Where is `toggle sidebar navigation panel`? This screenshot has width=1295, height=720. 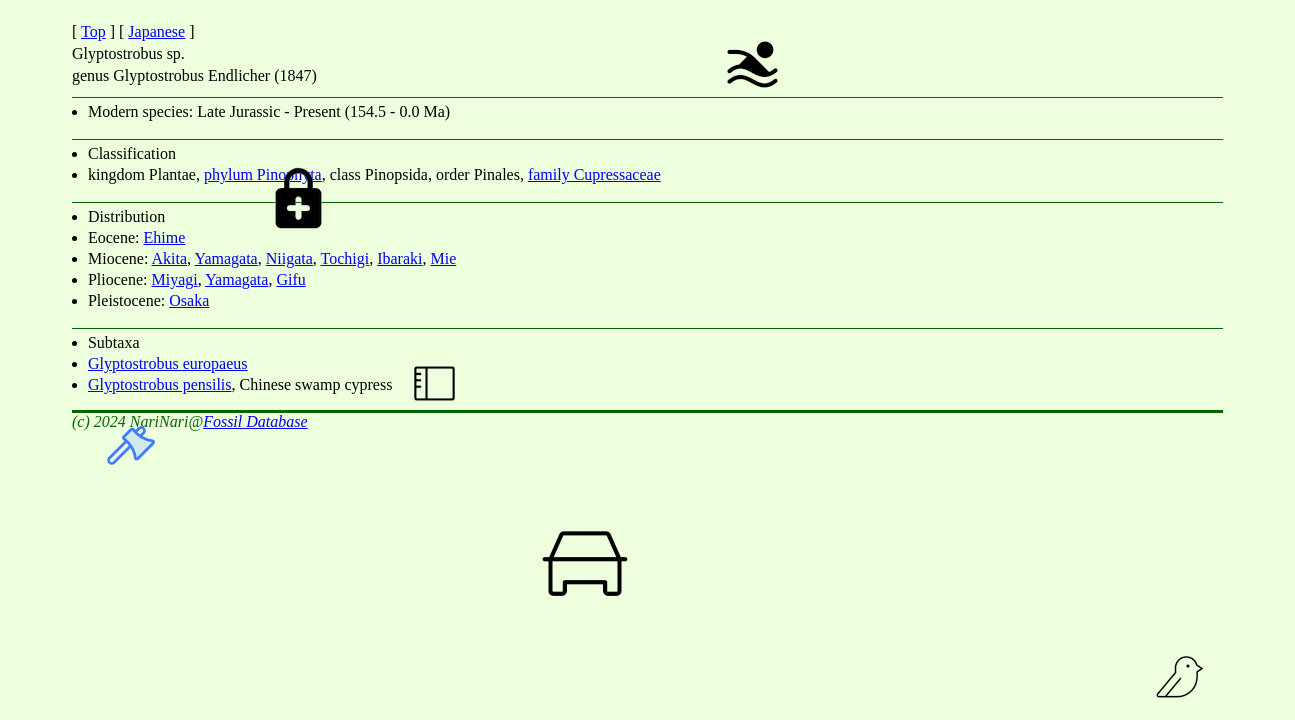 toggle sidebar navigation panel is located at coordinates (434, 383).